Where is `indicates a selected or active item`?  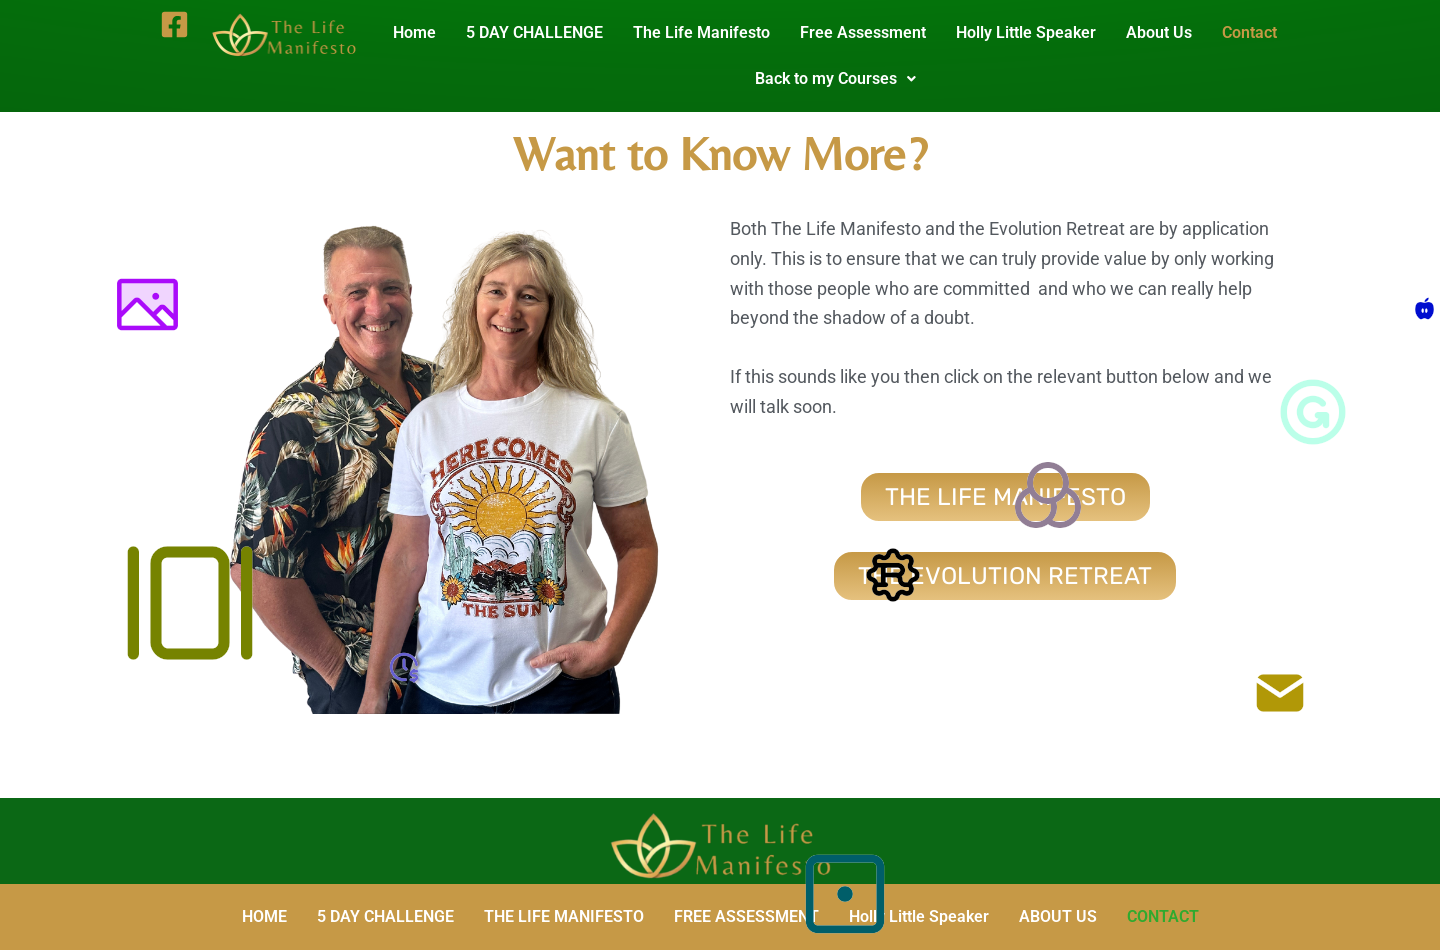 indicates a selected or active item is located at coordinates (845, 894).